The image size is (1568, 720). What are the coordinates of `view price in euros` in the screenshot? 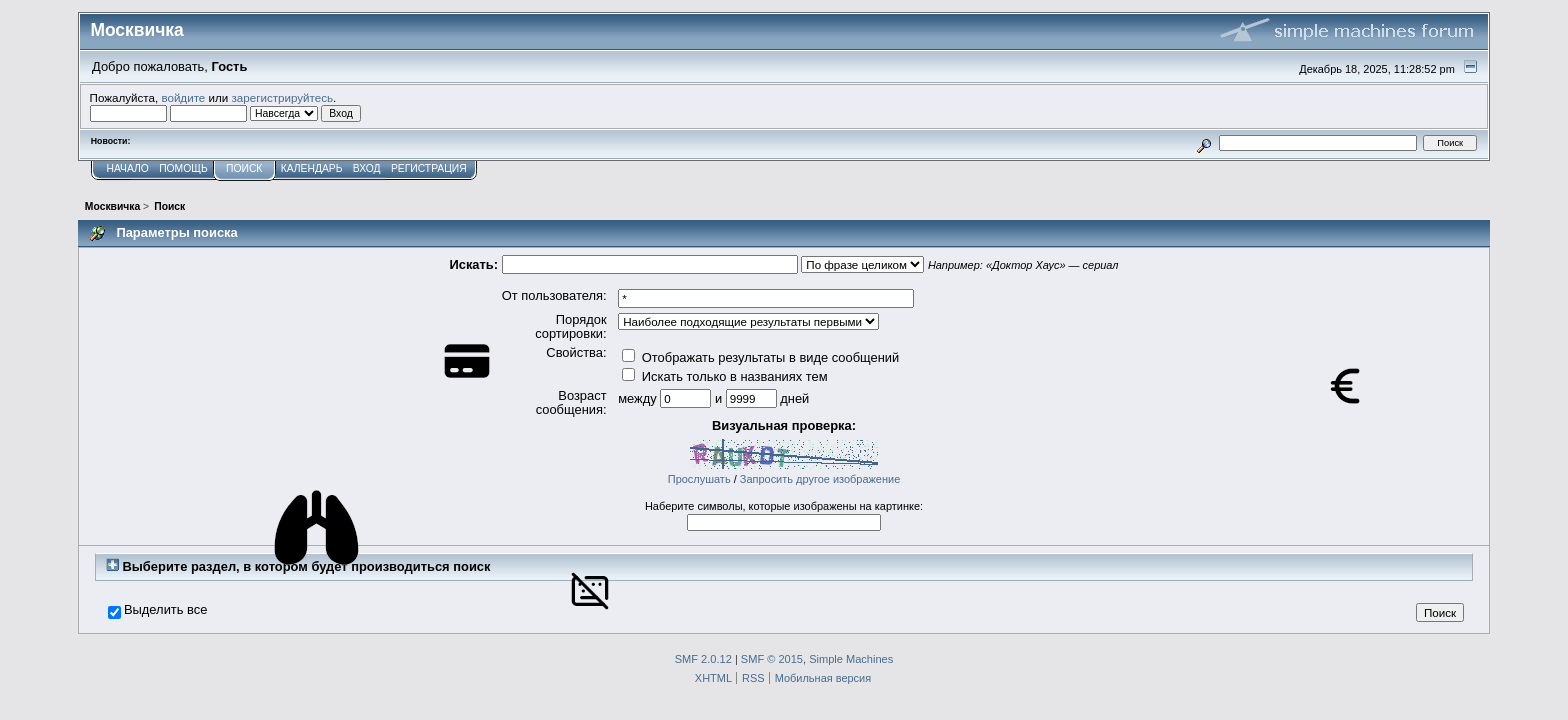 It's located at (1347, 386).